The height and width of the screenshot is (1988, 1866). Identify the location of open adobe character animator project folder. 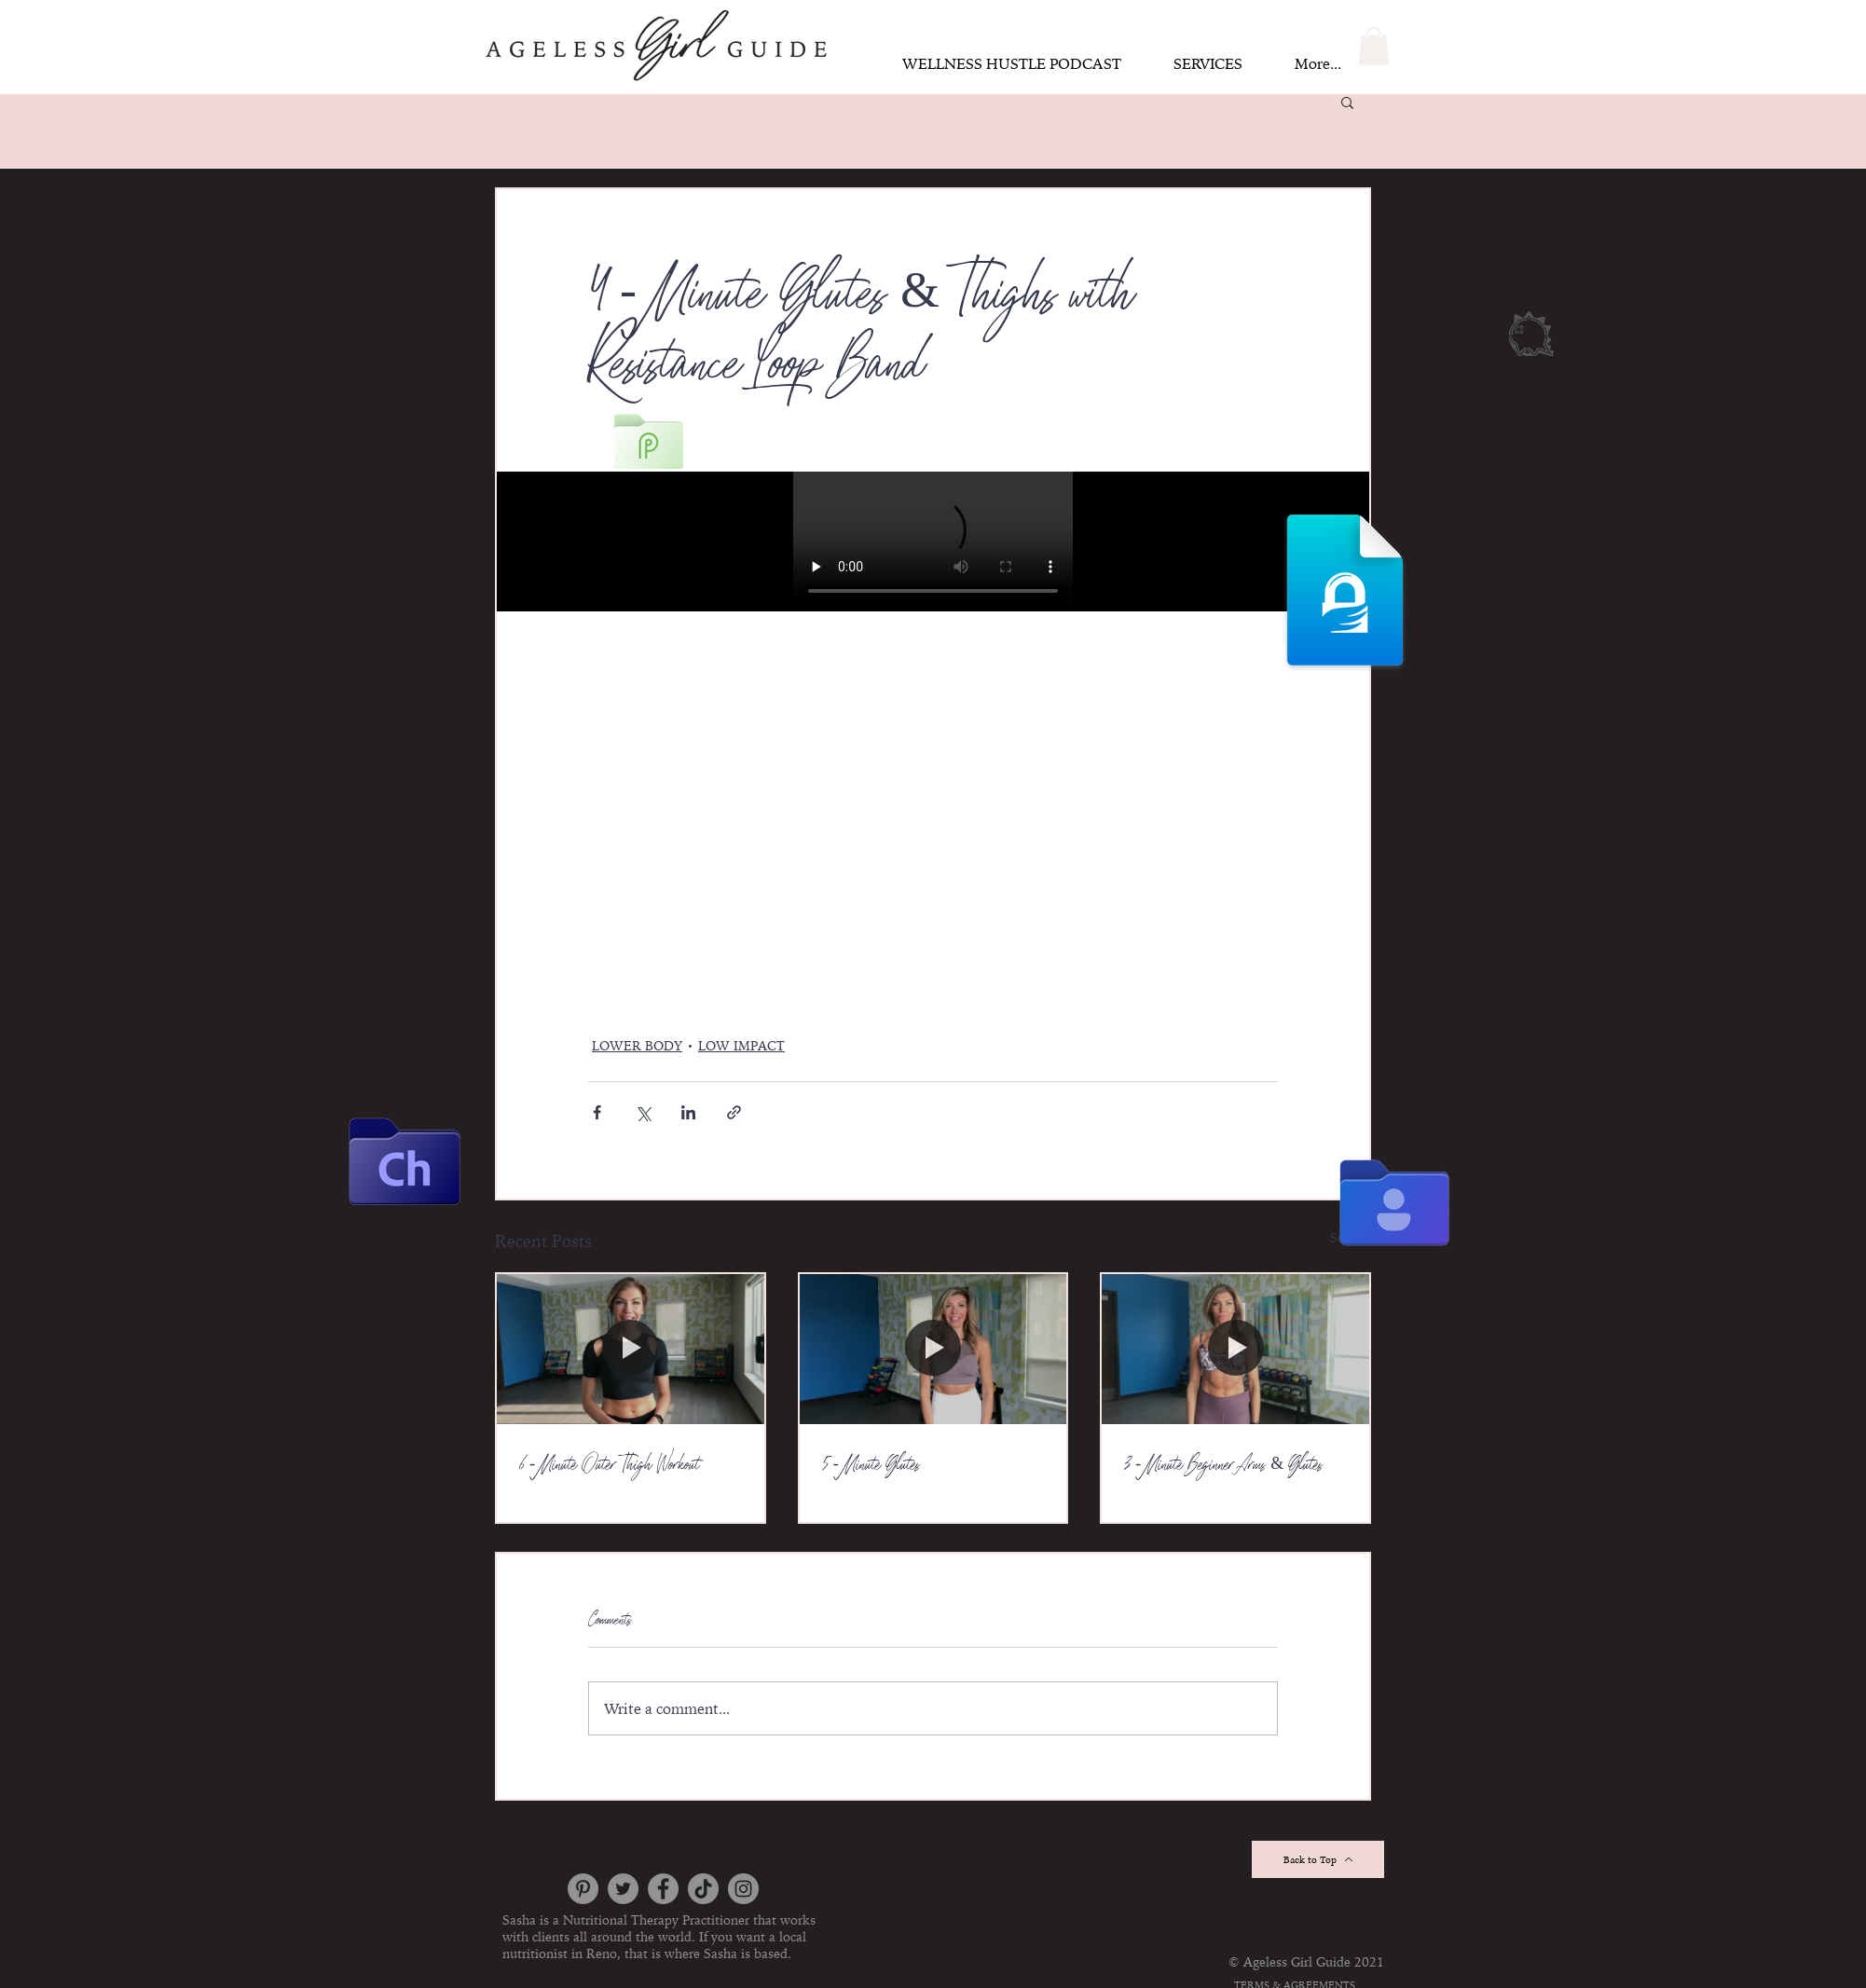
(404, 1164).